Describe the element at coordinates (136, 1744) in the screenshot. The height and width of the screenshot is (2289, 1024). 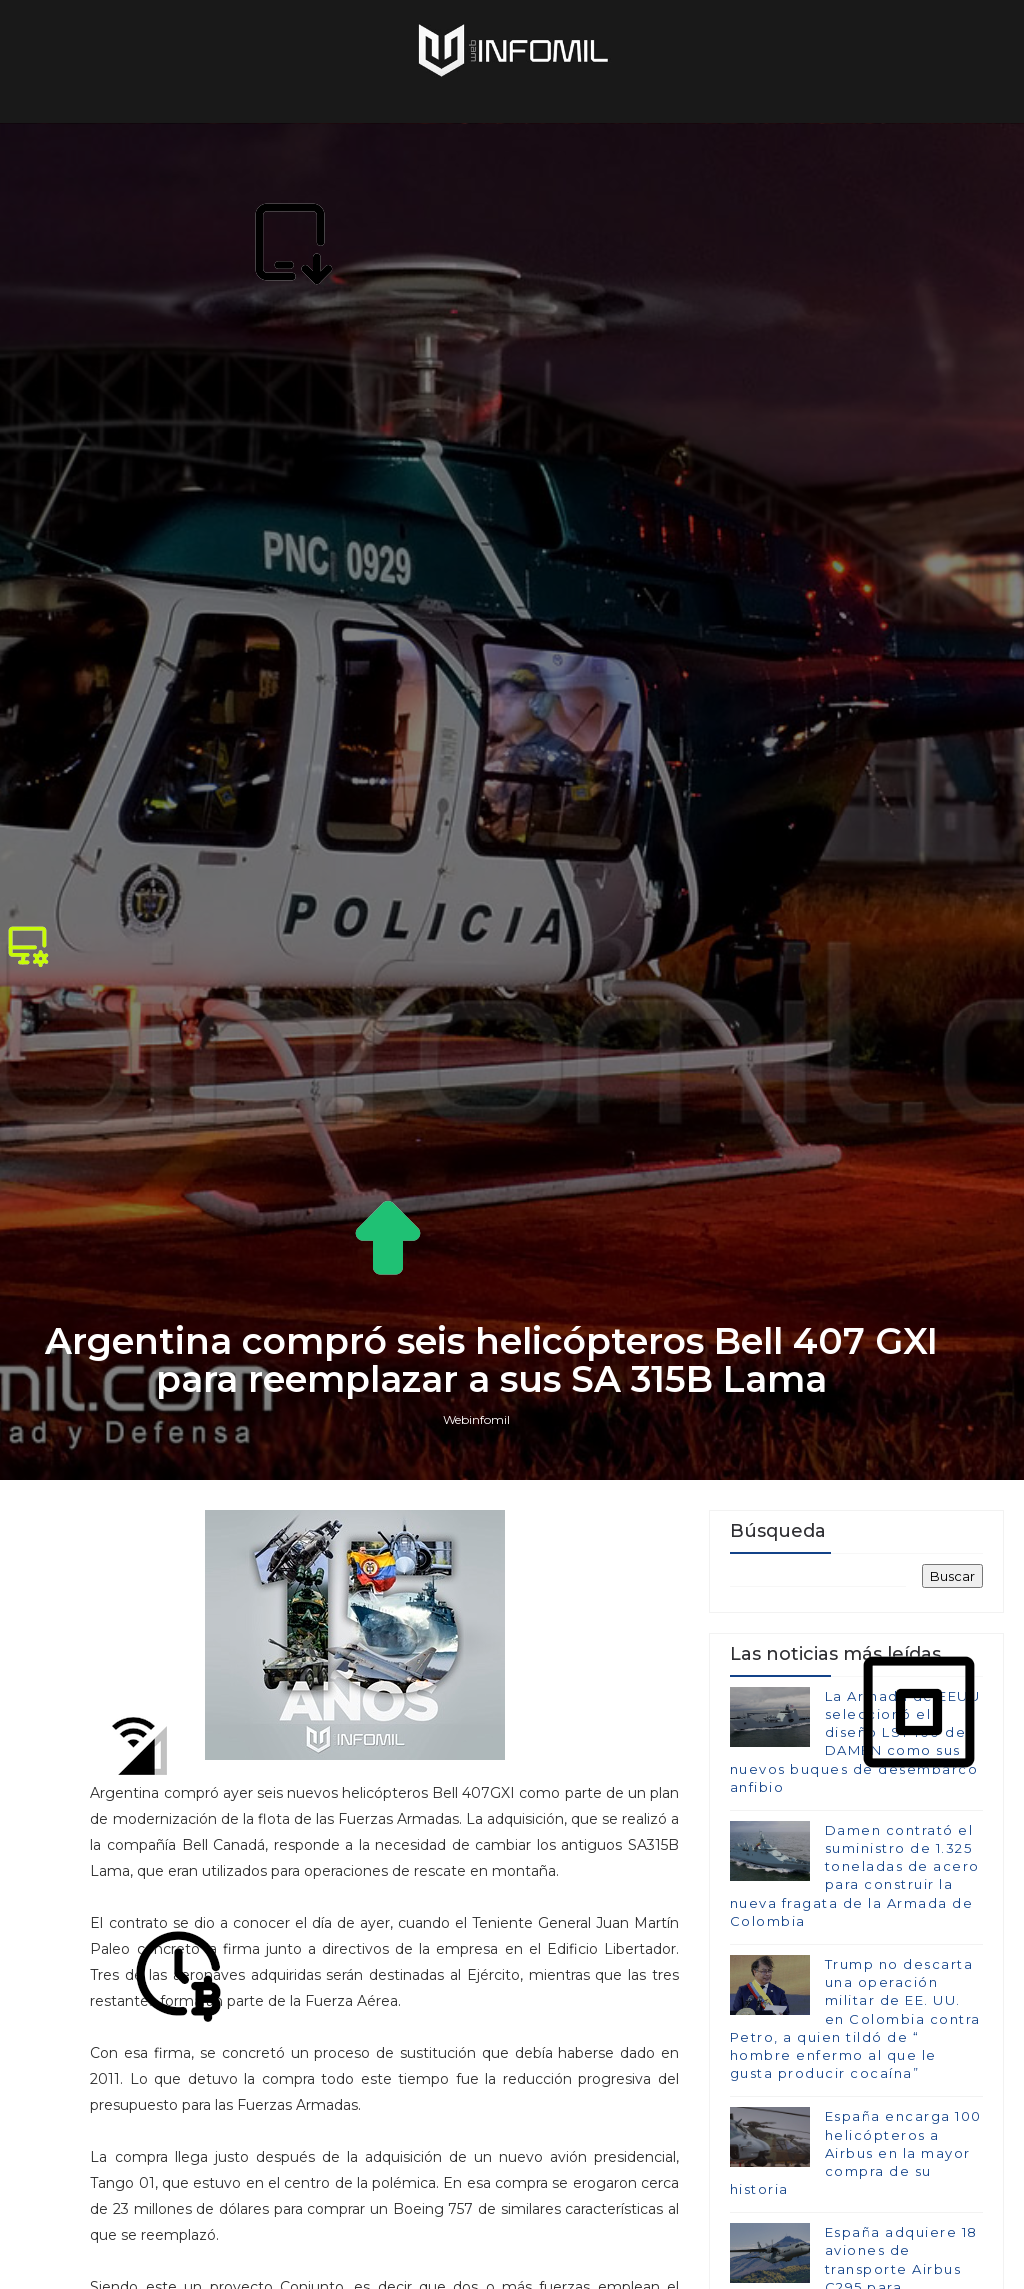
I see `indicates wifi connection with cellular backup` at that location.